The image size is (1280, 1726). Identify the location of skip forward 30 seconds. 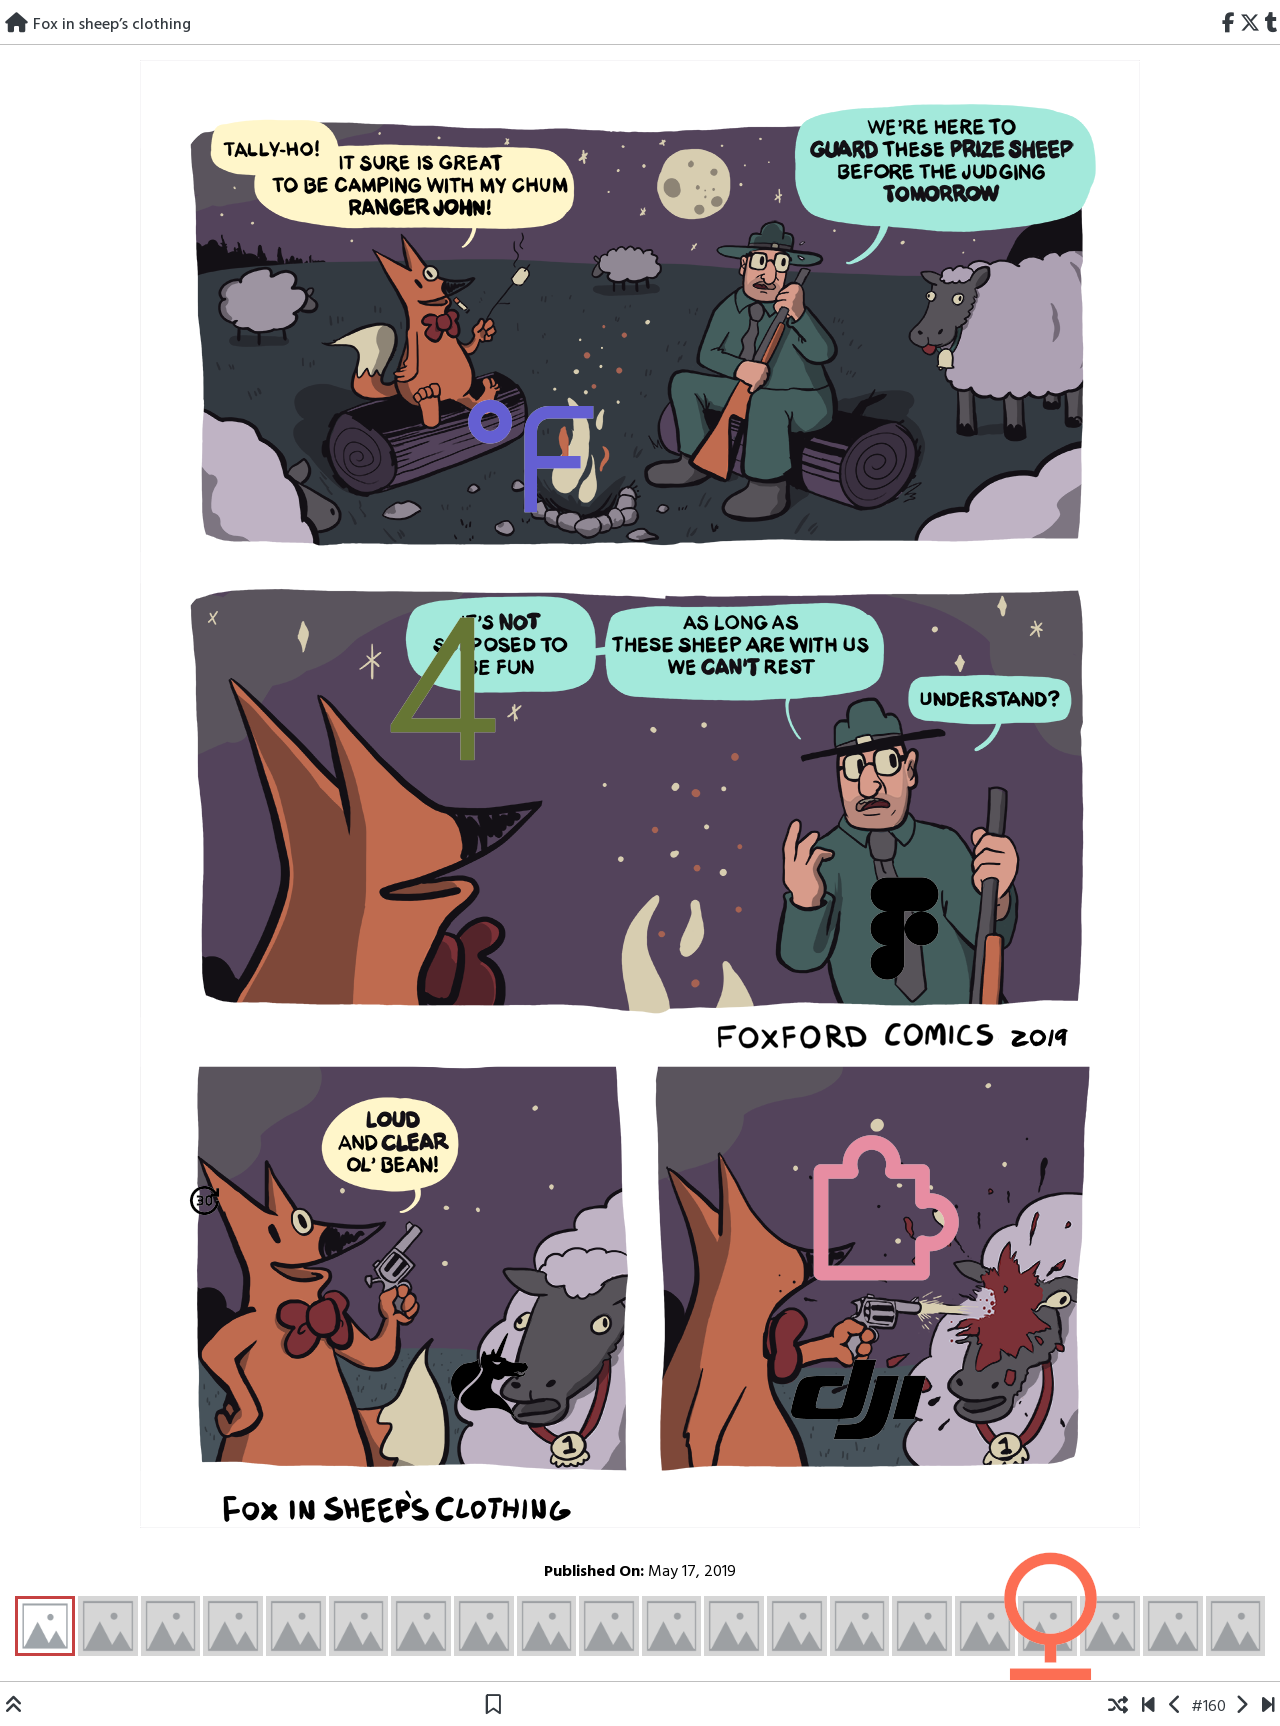
(204, 1200).